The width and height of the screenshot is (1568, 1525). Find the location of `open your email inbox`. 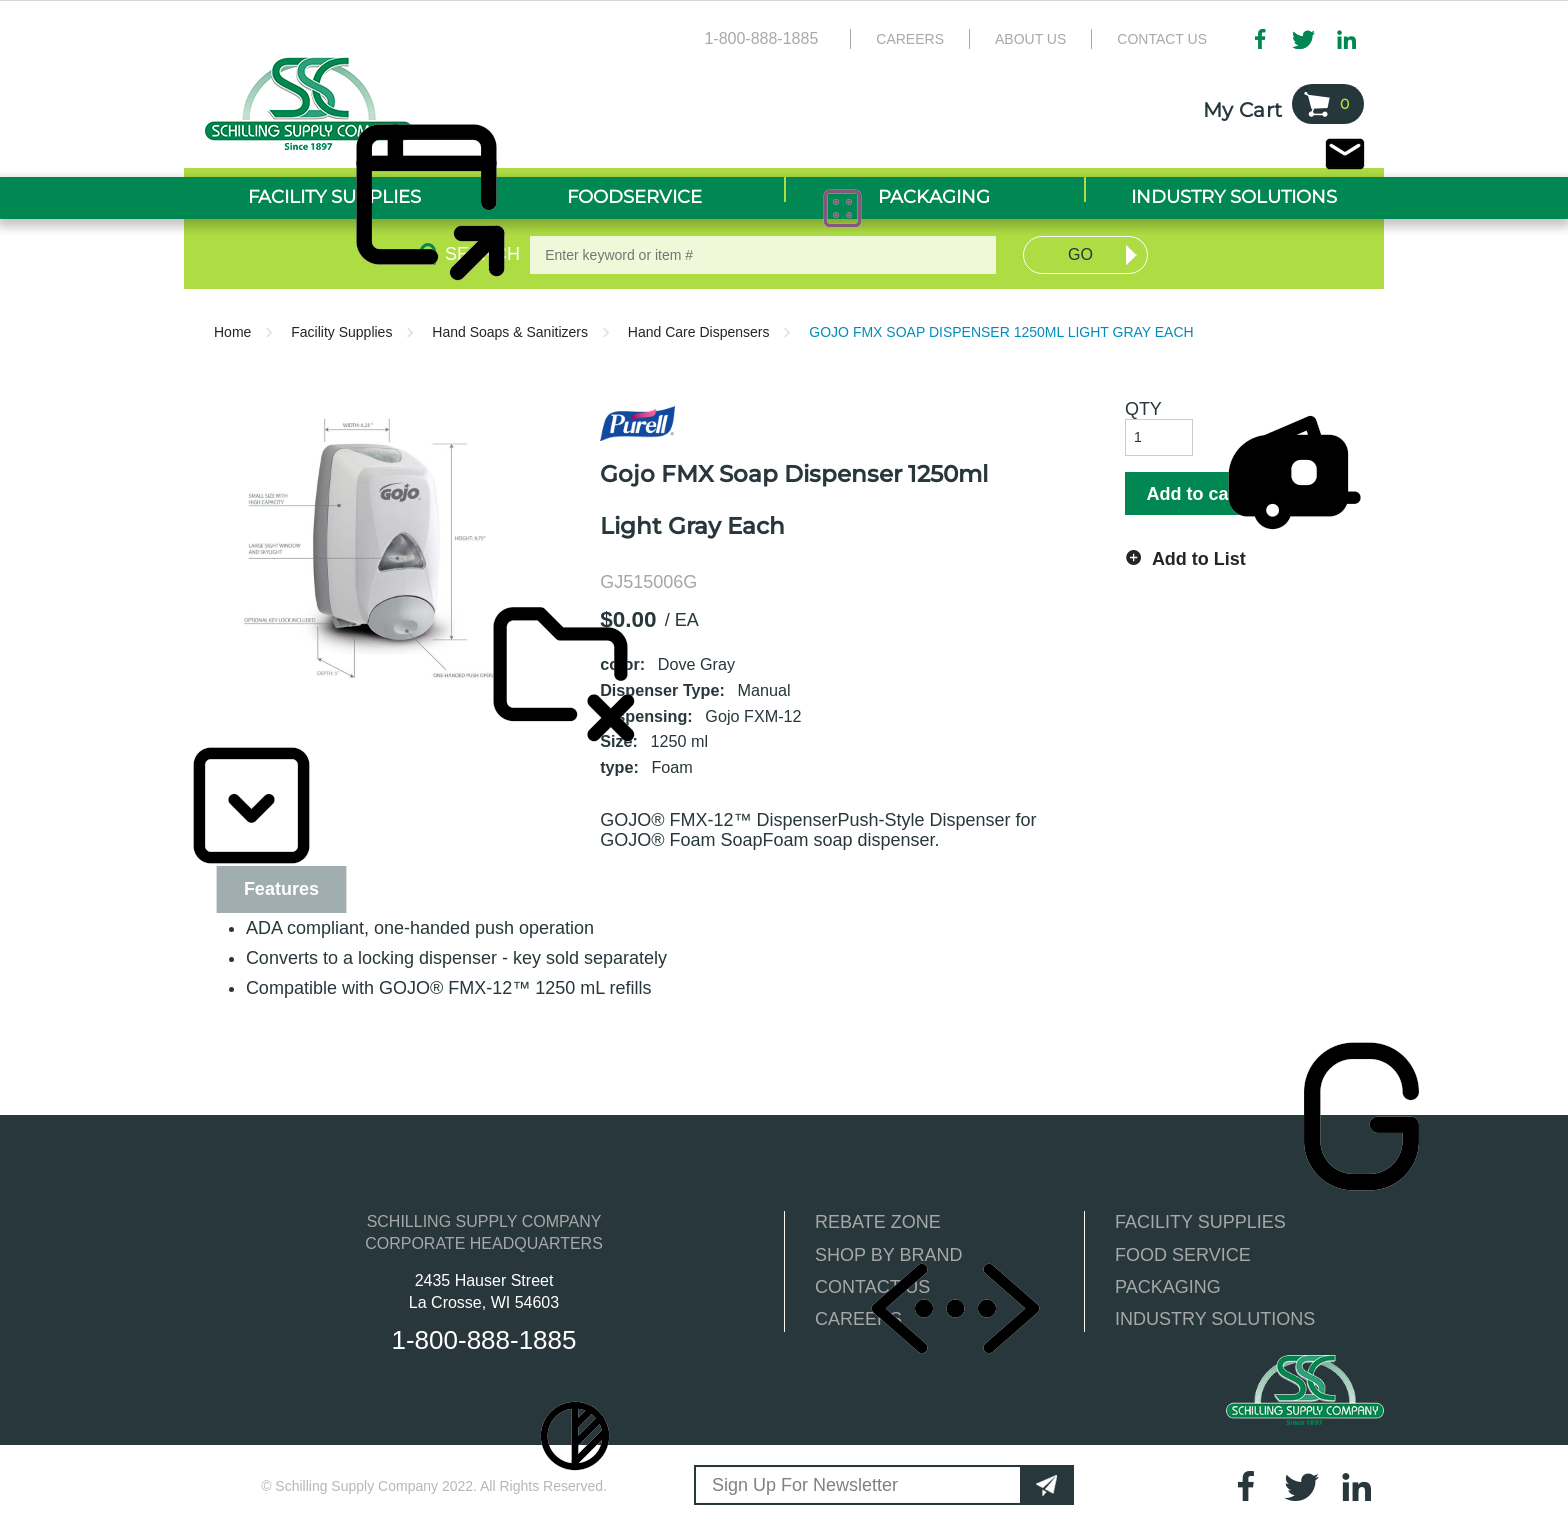

open your email inbox is located at coordinates (1345, 154).